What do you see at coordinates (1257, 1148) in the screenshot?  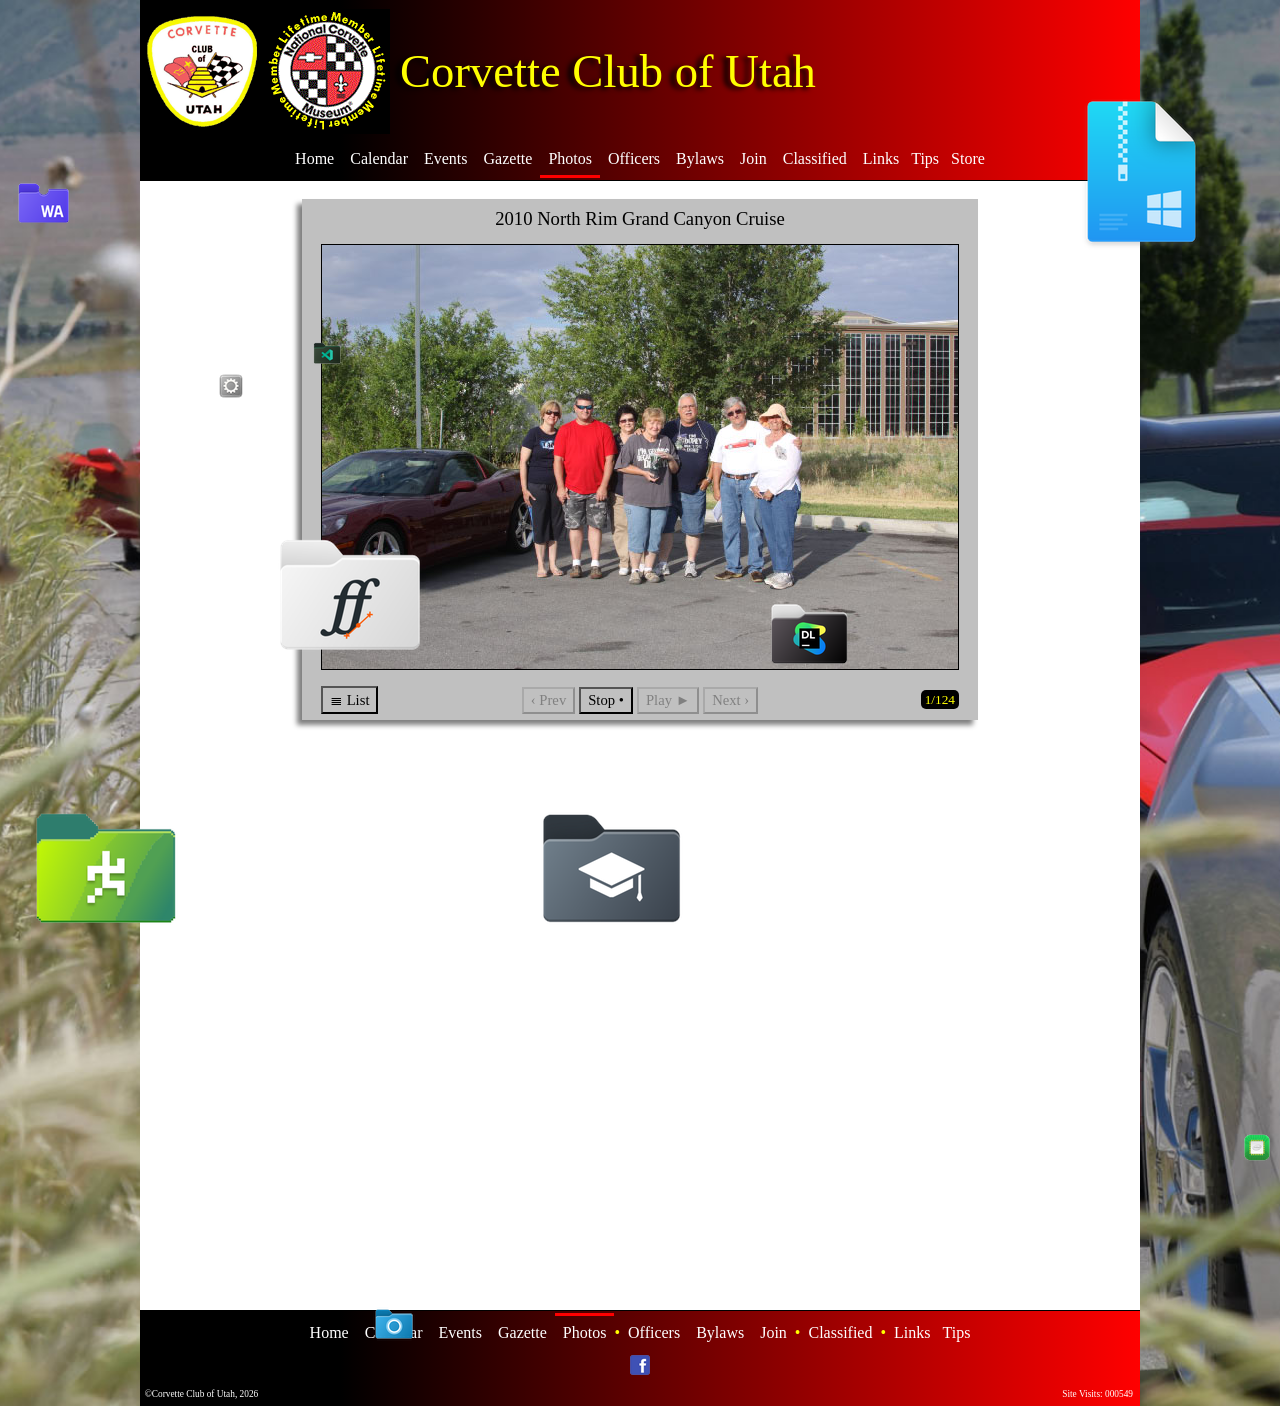 I see `firmware file or system software package` at bounding box center [1257, 1148].